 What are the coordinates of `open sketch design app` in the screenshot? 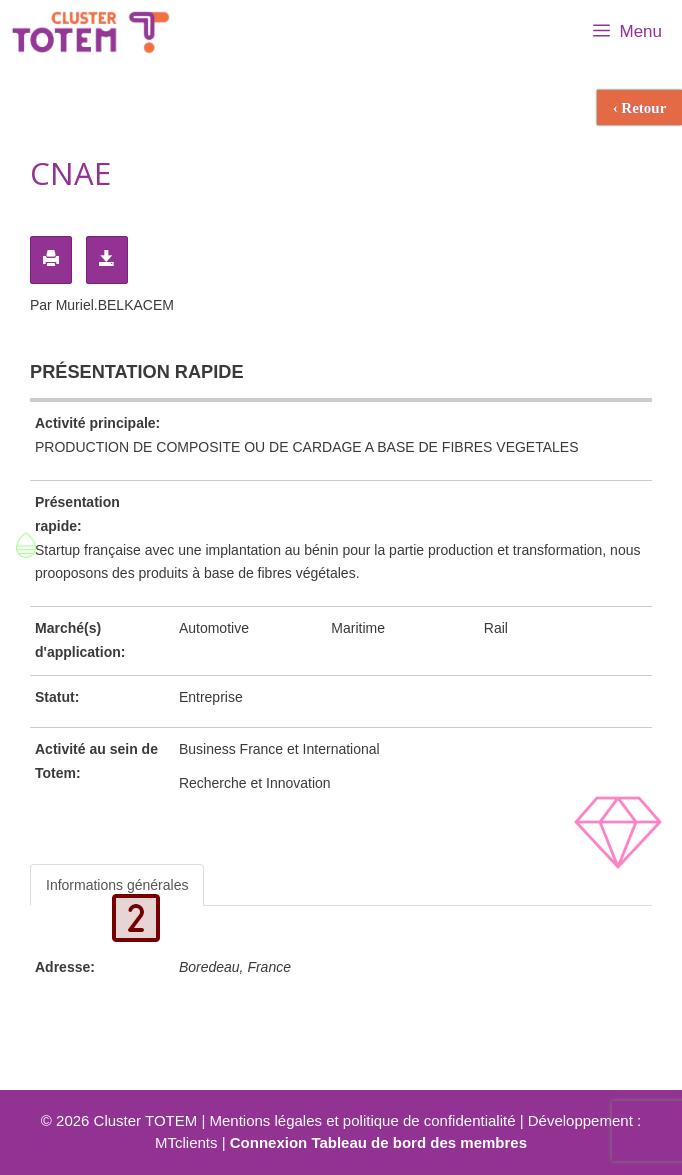 It's located at (618, 831).